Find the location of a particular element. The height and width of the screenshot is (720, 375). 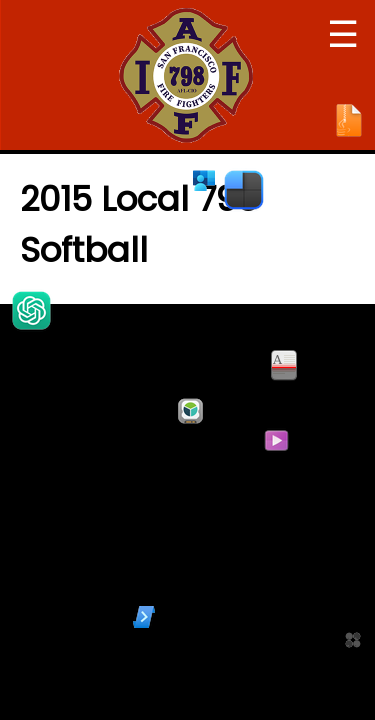

switch between virtual desktops or workspaces is located at coordinates (244, 190).